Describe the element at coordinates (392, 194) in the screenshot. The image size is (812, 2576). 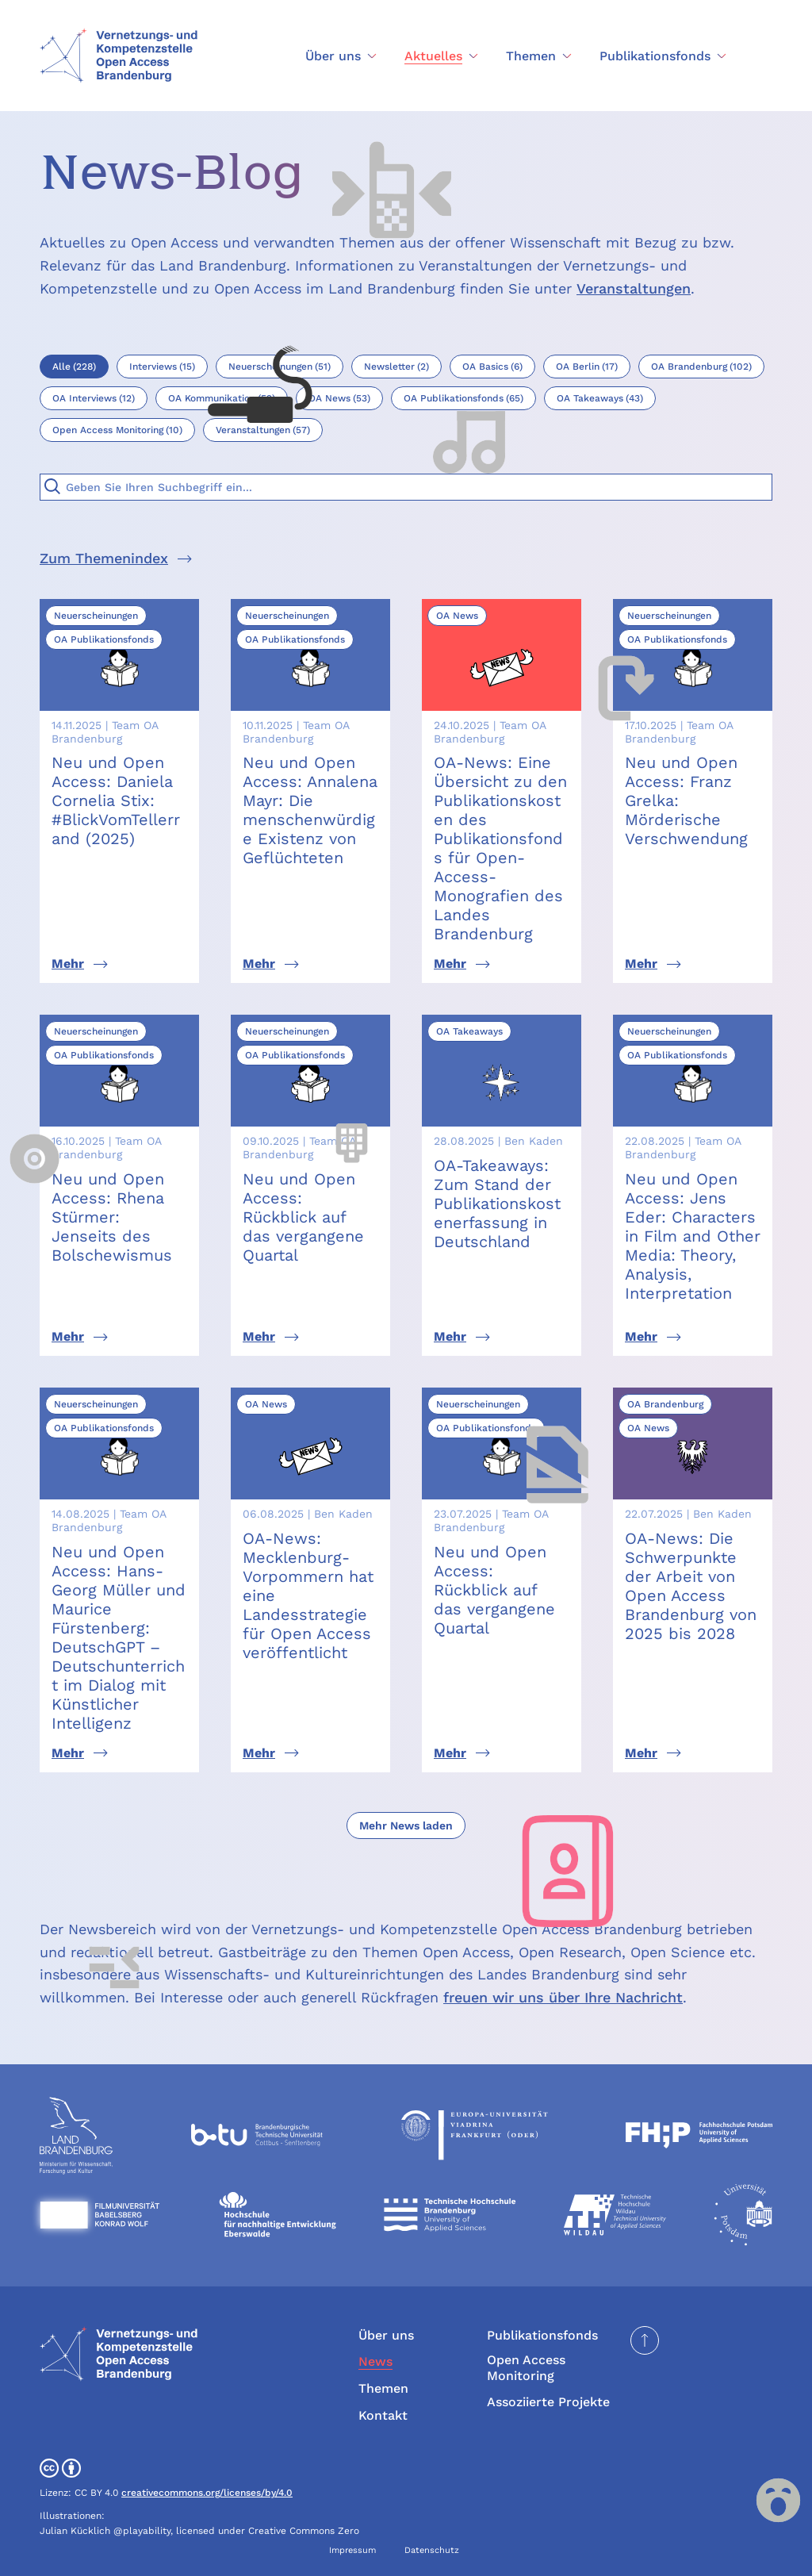
I see `indicates active cellular network connection` at that location.